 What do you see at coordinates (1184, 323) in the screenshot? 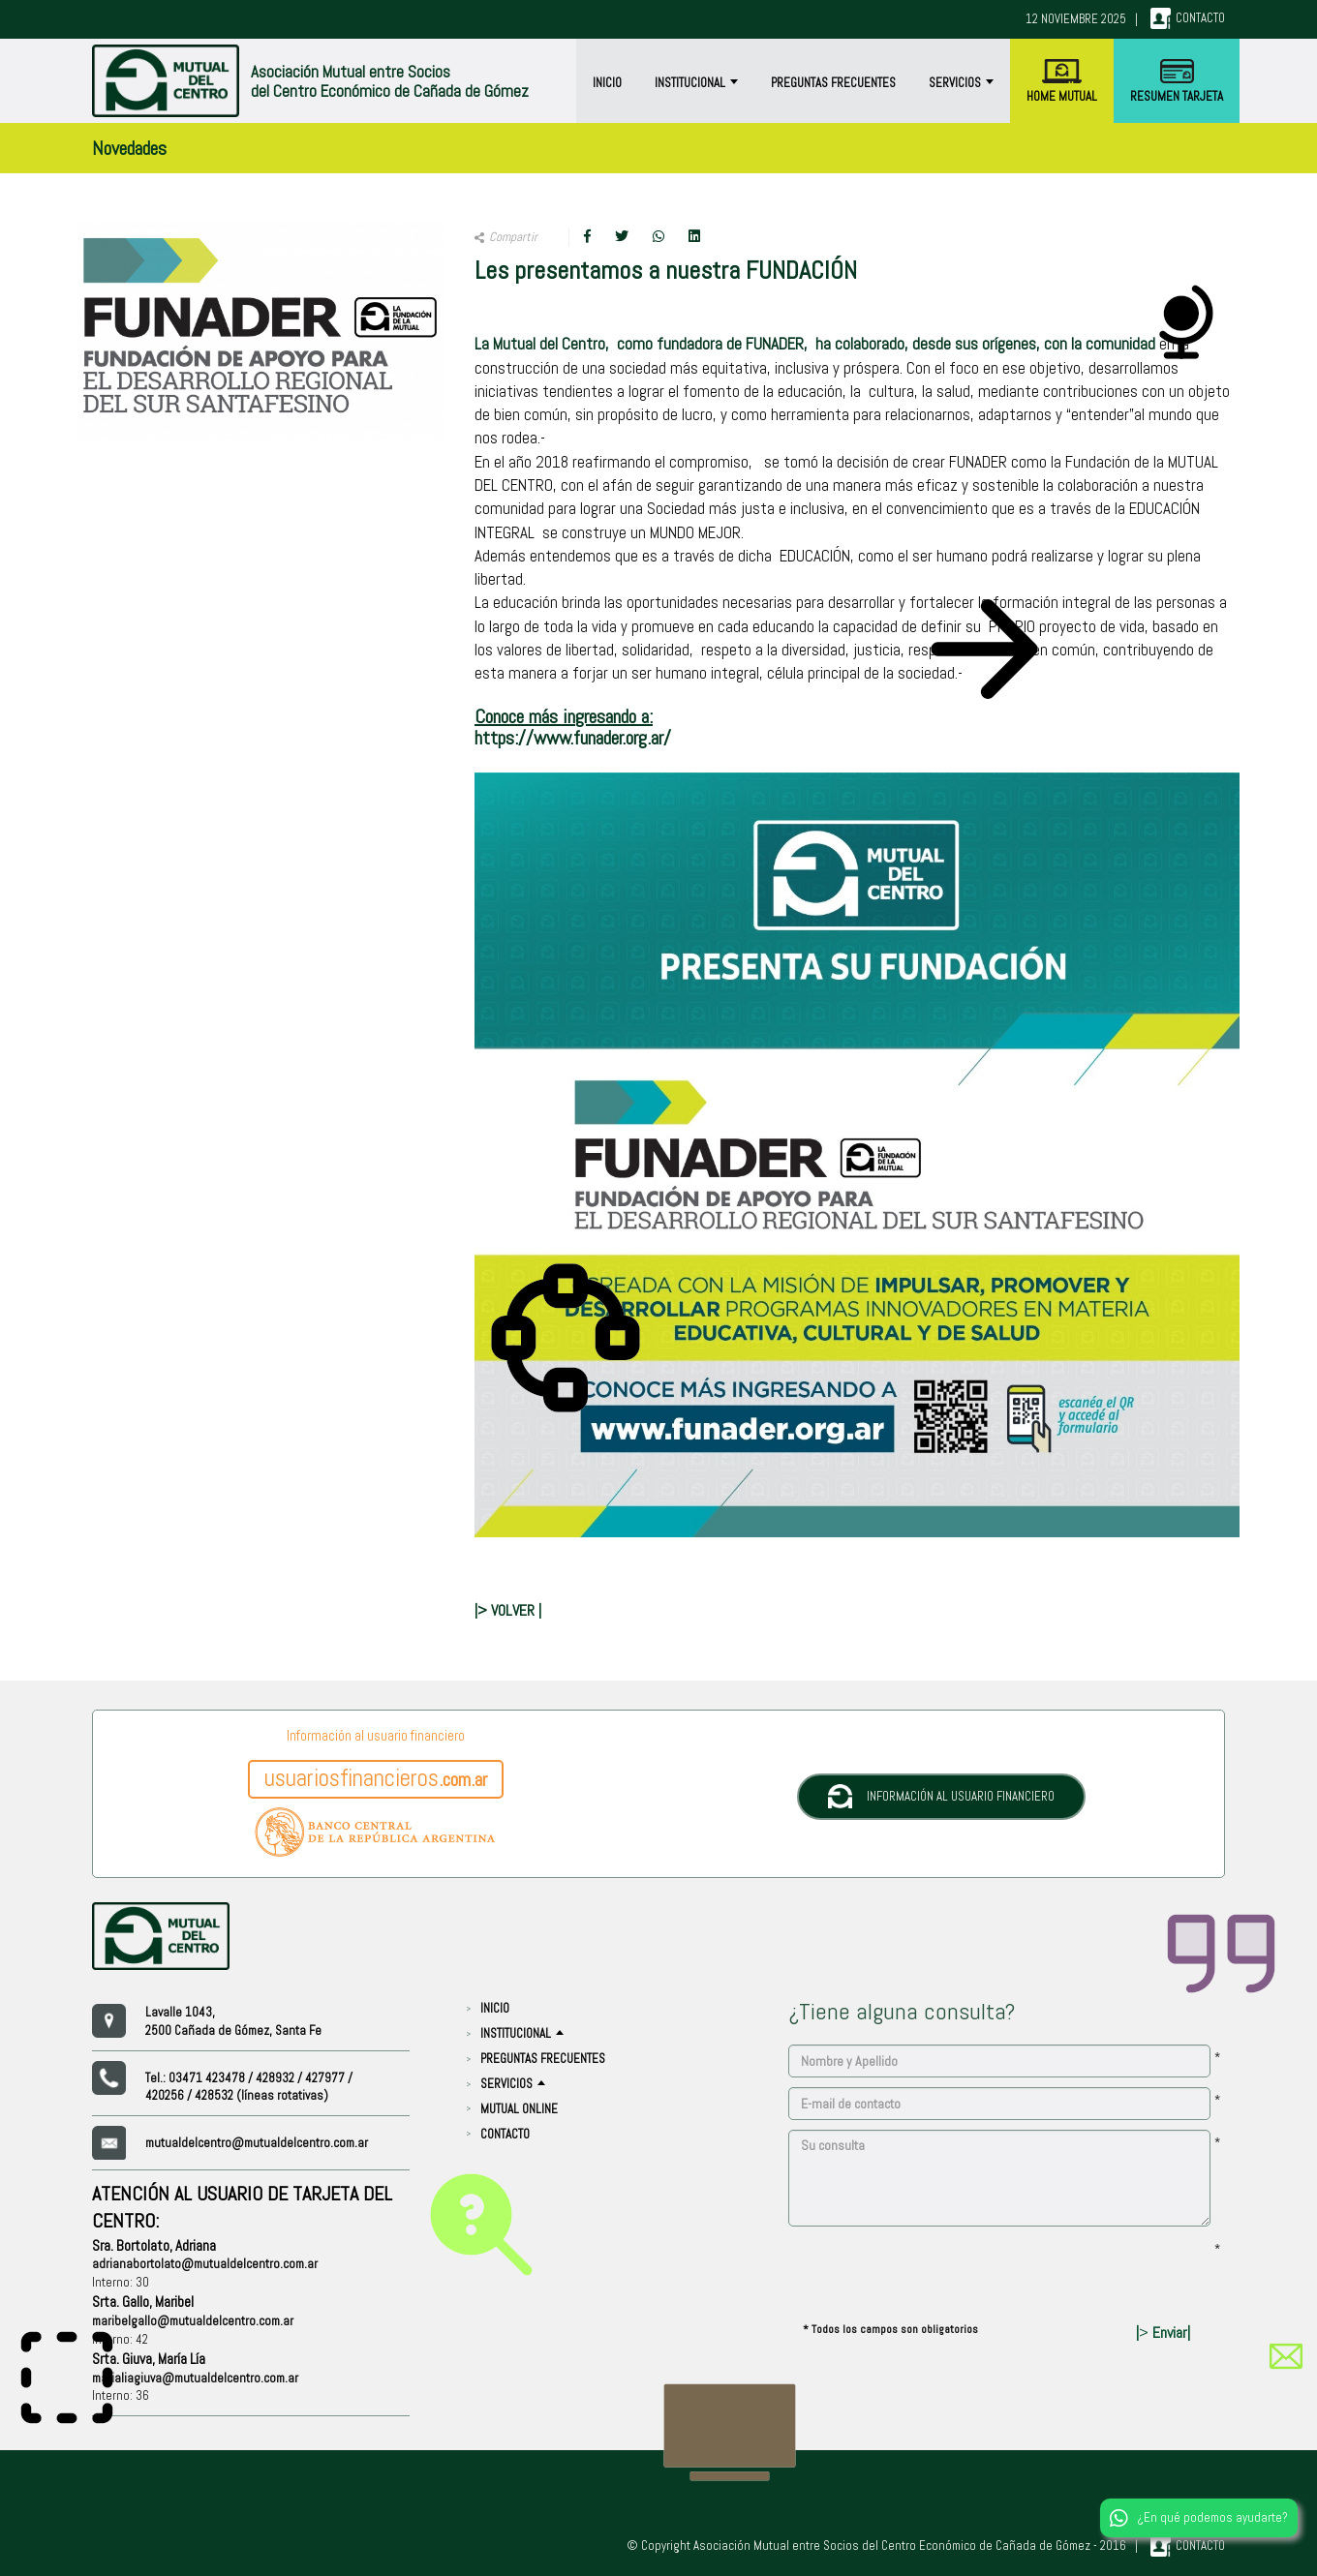
I see `switch to global or worldwide view` at bounding box center [1184, 323].